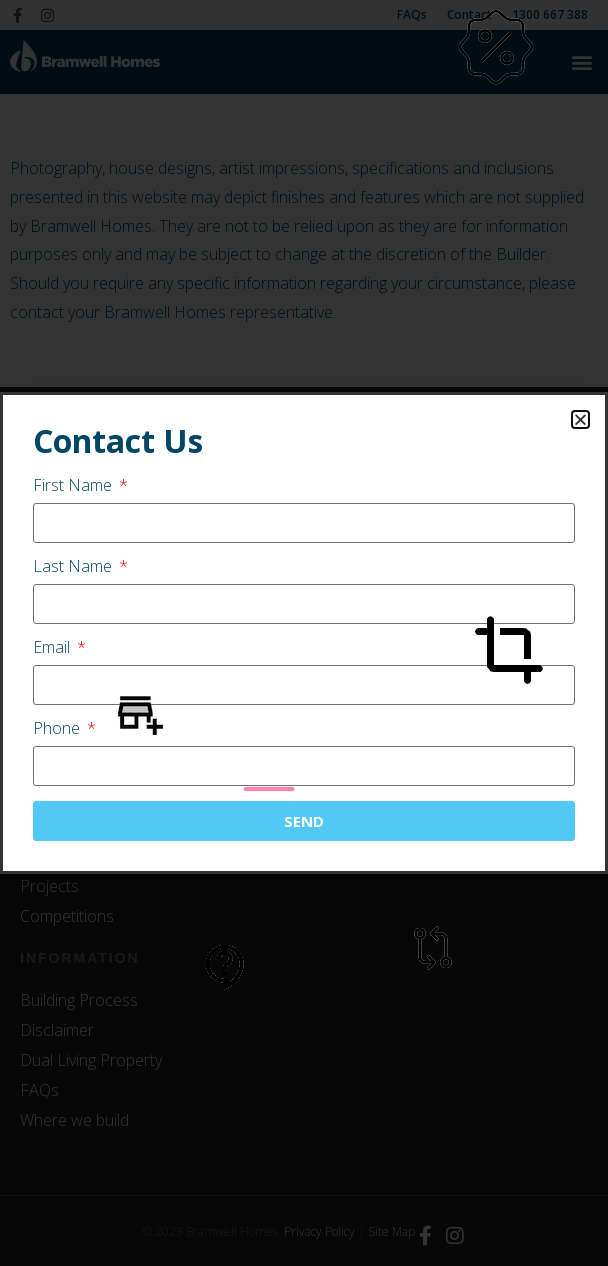  What do you see at coordinates (509, 650) in the screenshot?
I see `crop an image` at bounding box center [509, 650].